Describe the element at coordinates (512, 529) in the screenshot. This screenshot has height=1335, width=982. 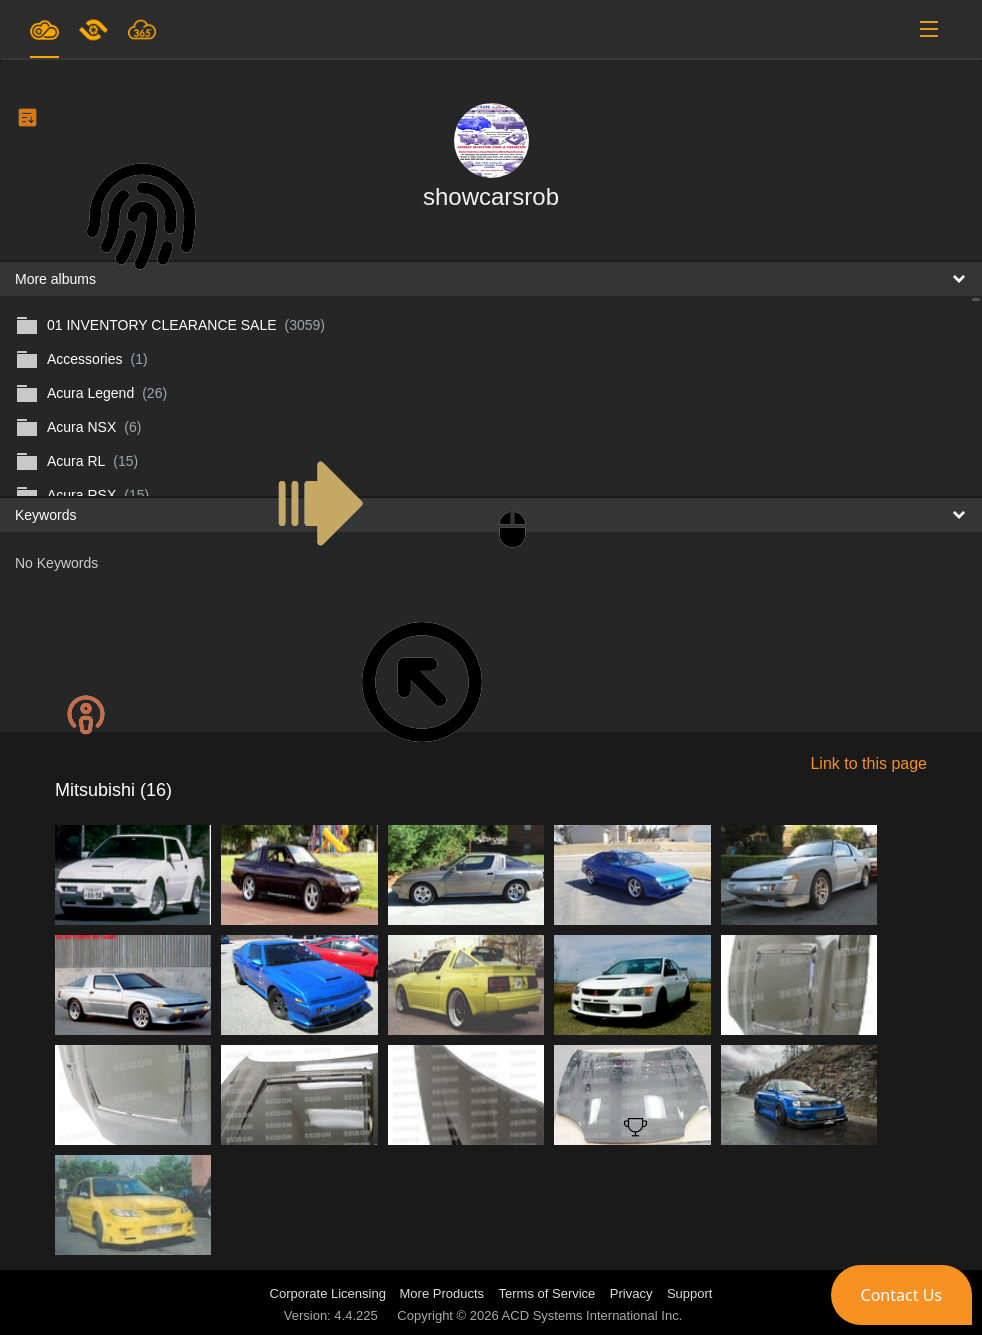
I see `mouse settings or preferences` at that location.